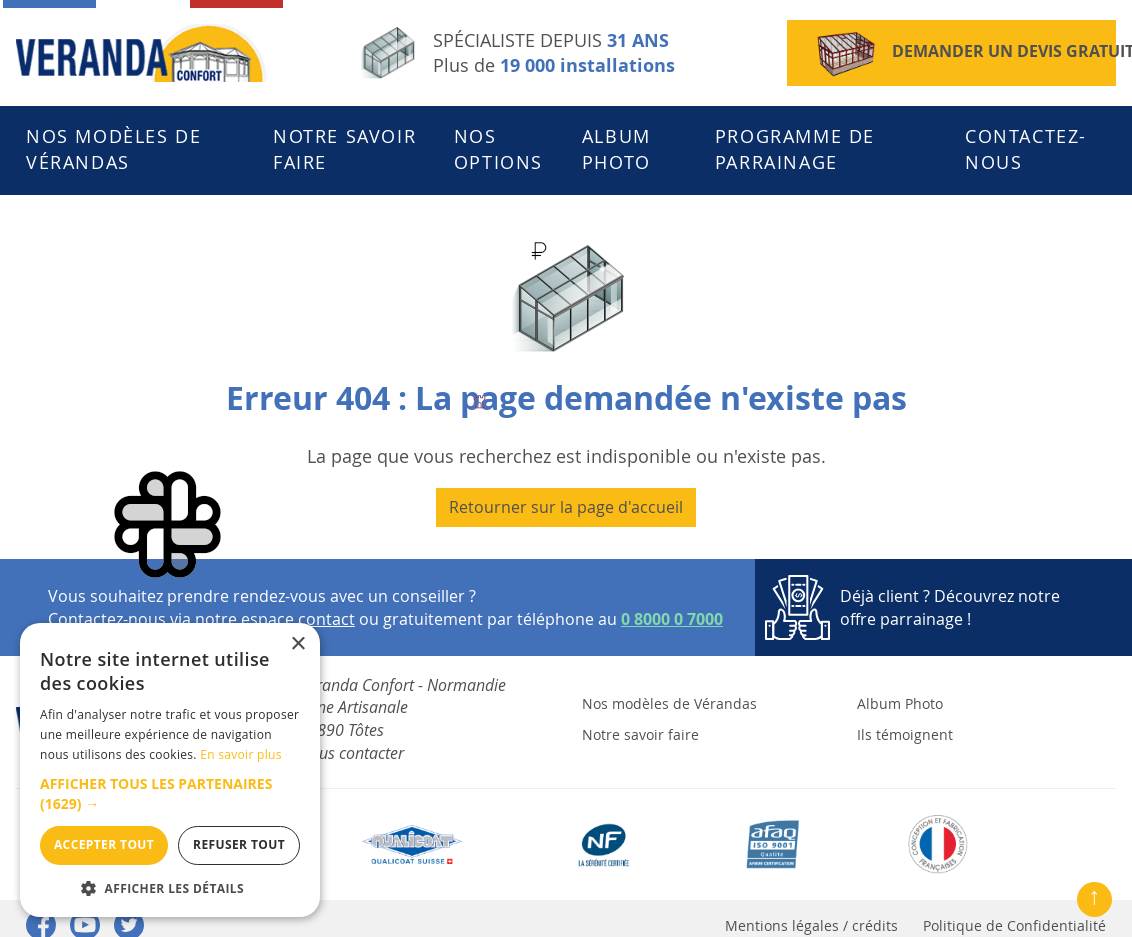 This screenshot has height=937, width=1132. I want to click on open Slack messaging app, so click(167, 524).